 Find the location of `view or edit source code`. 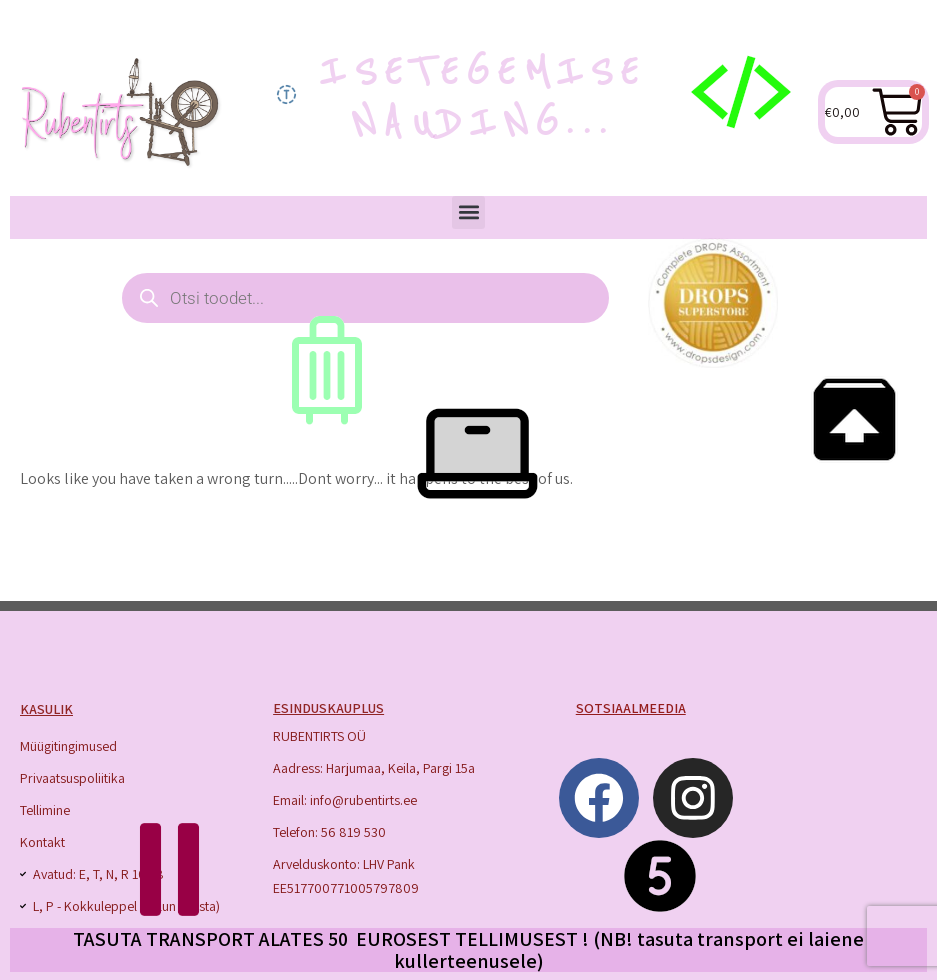

view or edit source code is located at coordinates (741, 92).